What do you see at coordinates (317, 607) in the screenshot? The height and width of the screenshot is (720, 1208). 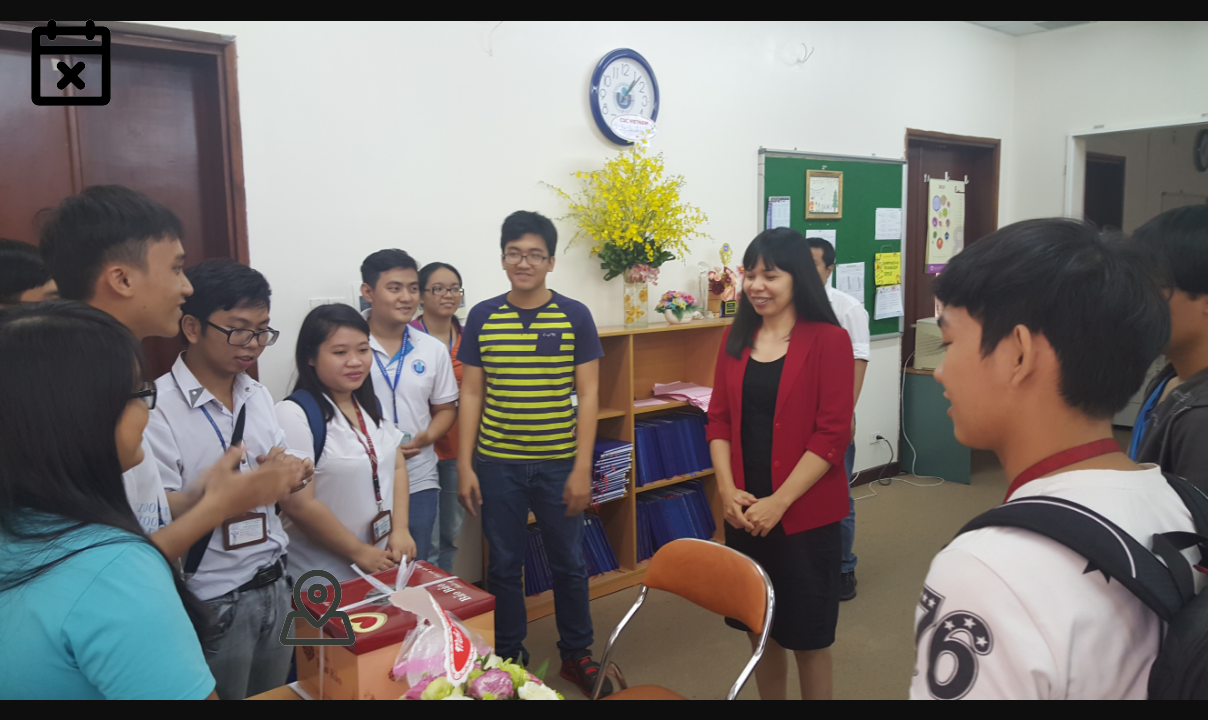 I see `view pinned location on map` at bounding box center [317, 607].